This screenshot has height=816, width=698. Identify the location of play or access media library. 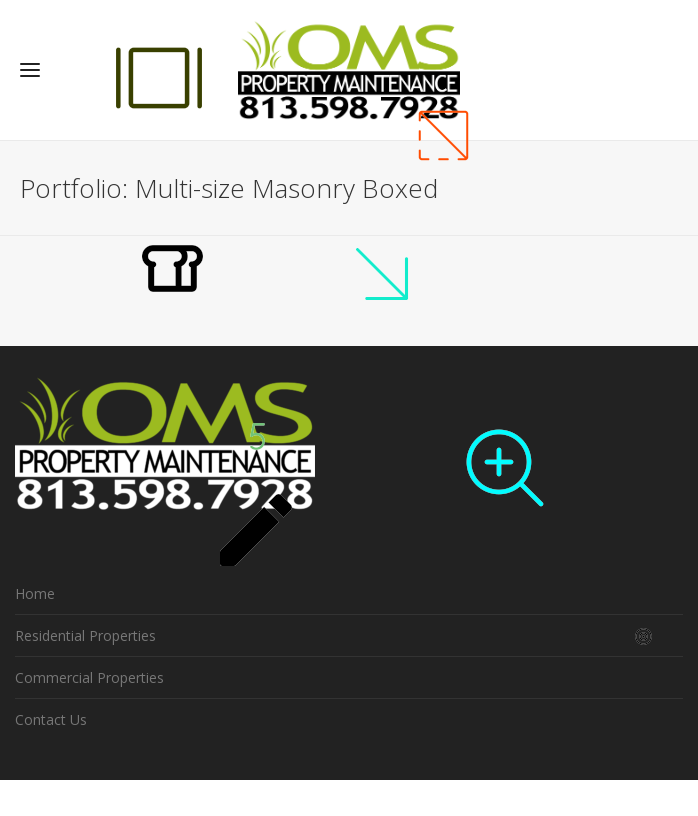
(643, 636).